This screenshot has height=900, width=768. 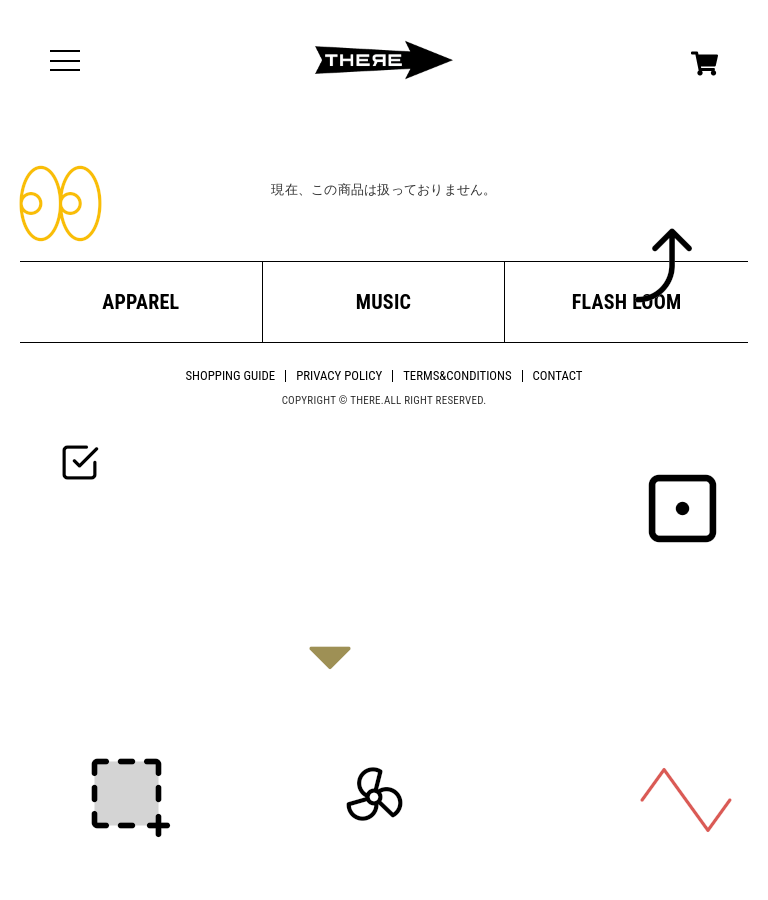 What do you see at coordinates (126, 793) in the screenshot?
I see `add to current selection` at bounding box center [126, 793].